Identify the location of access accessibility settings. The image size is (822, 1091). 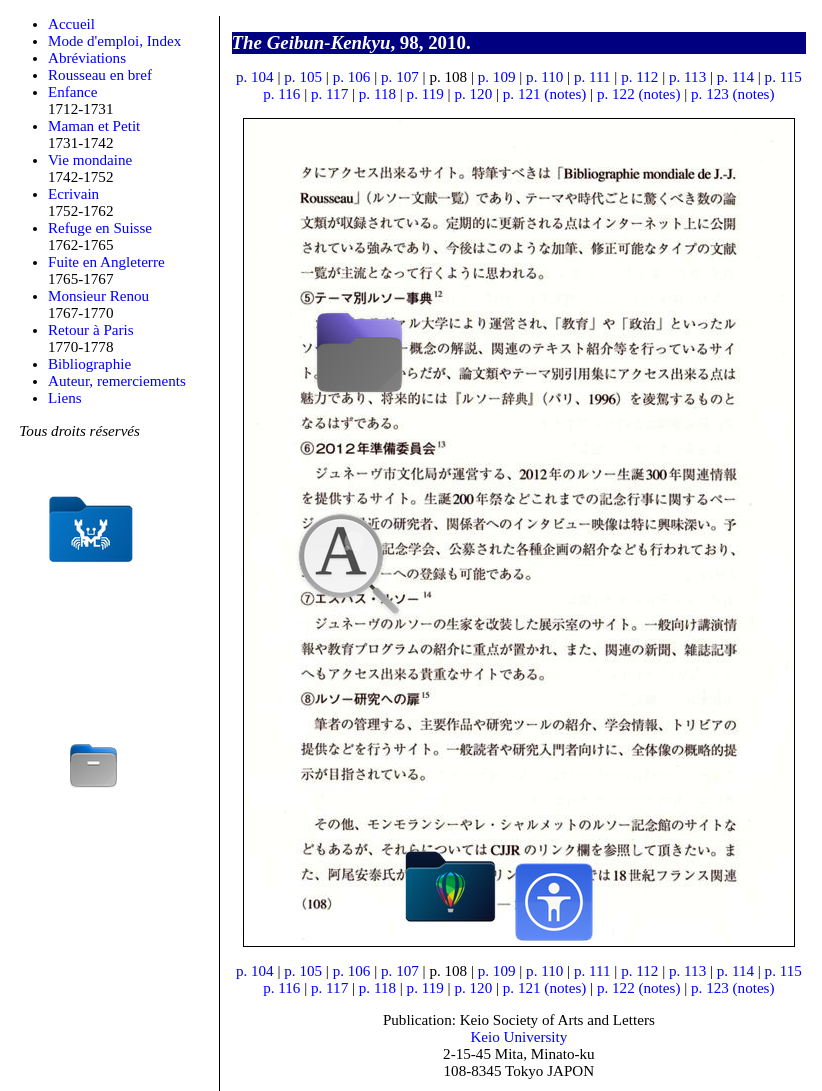
(554, 902).